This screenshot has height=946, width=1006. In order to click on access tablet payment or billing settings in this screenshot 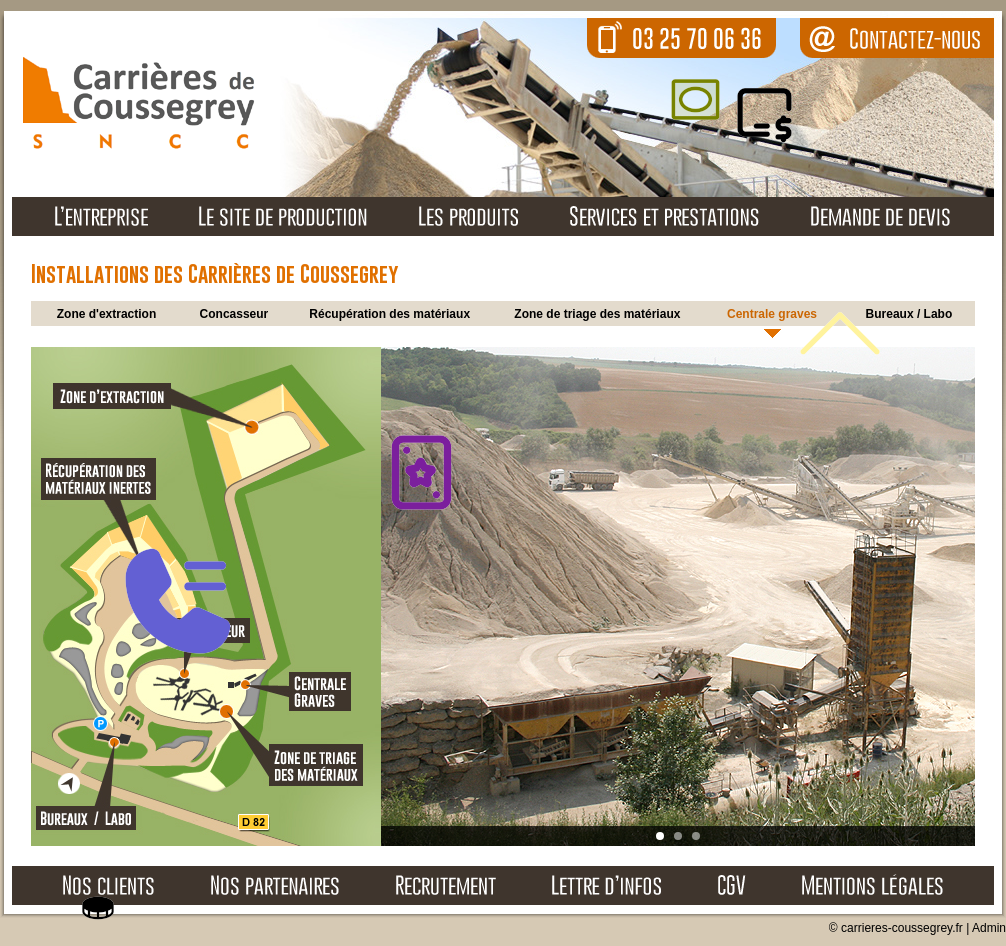, I will do `click(764, 112)`.